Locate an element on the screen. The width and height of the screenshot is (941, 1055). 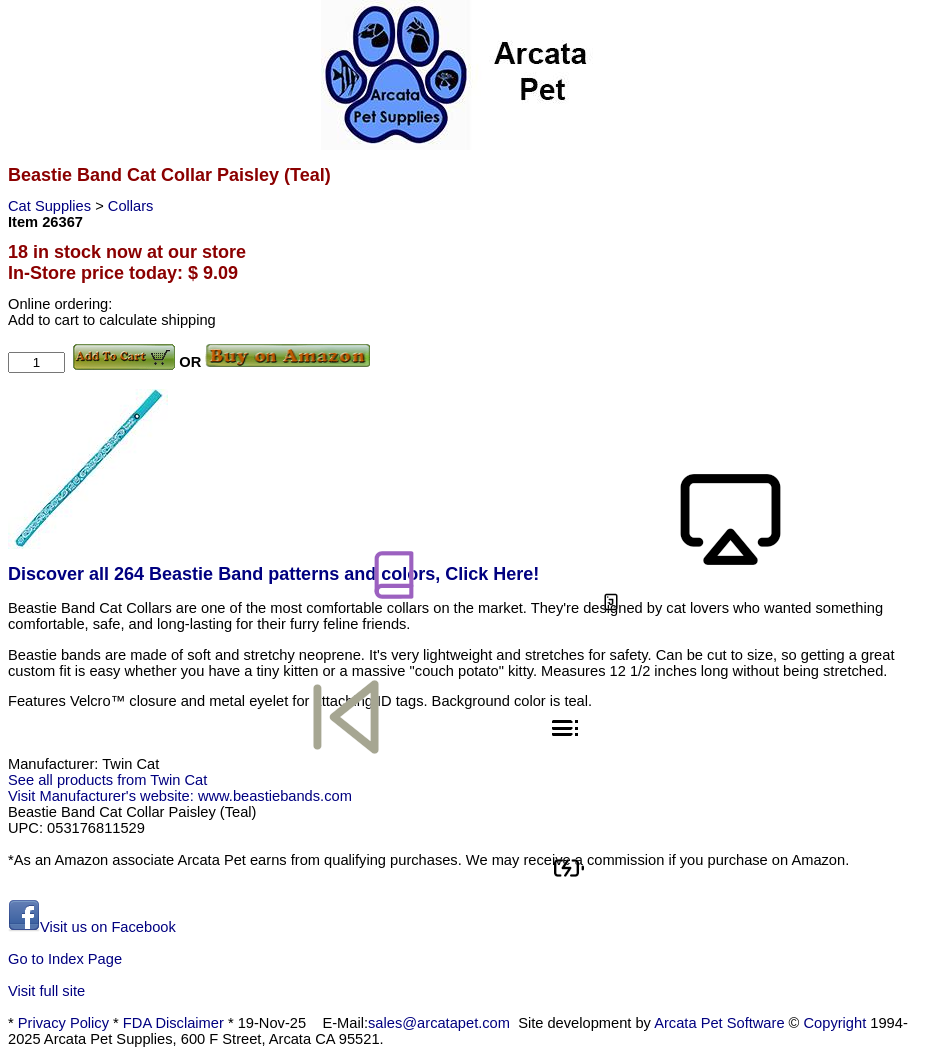
view table of contents is located at coordinates (565, 728).